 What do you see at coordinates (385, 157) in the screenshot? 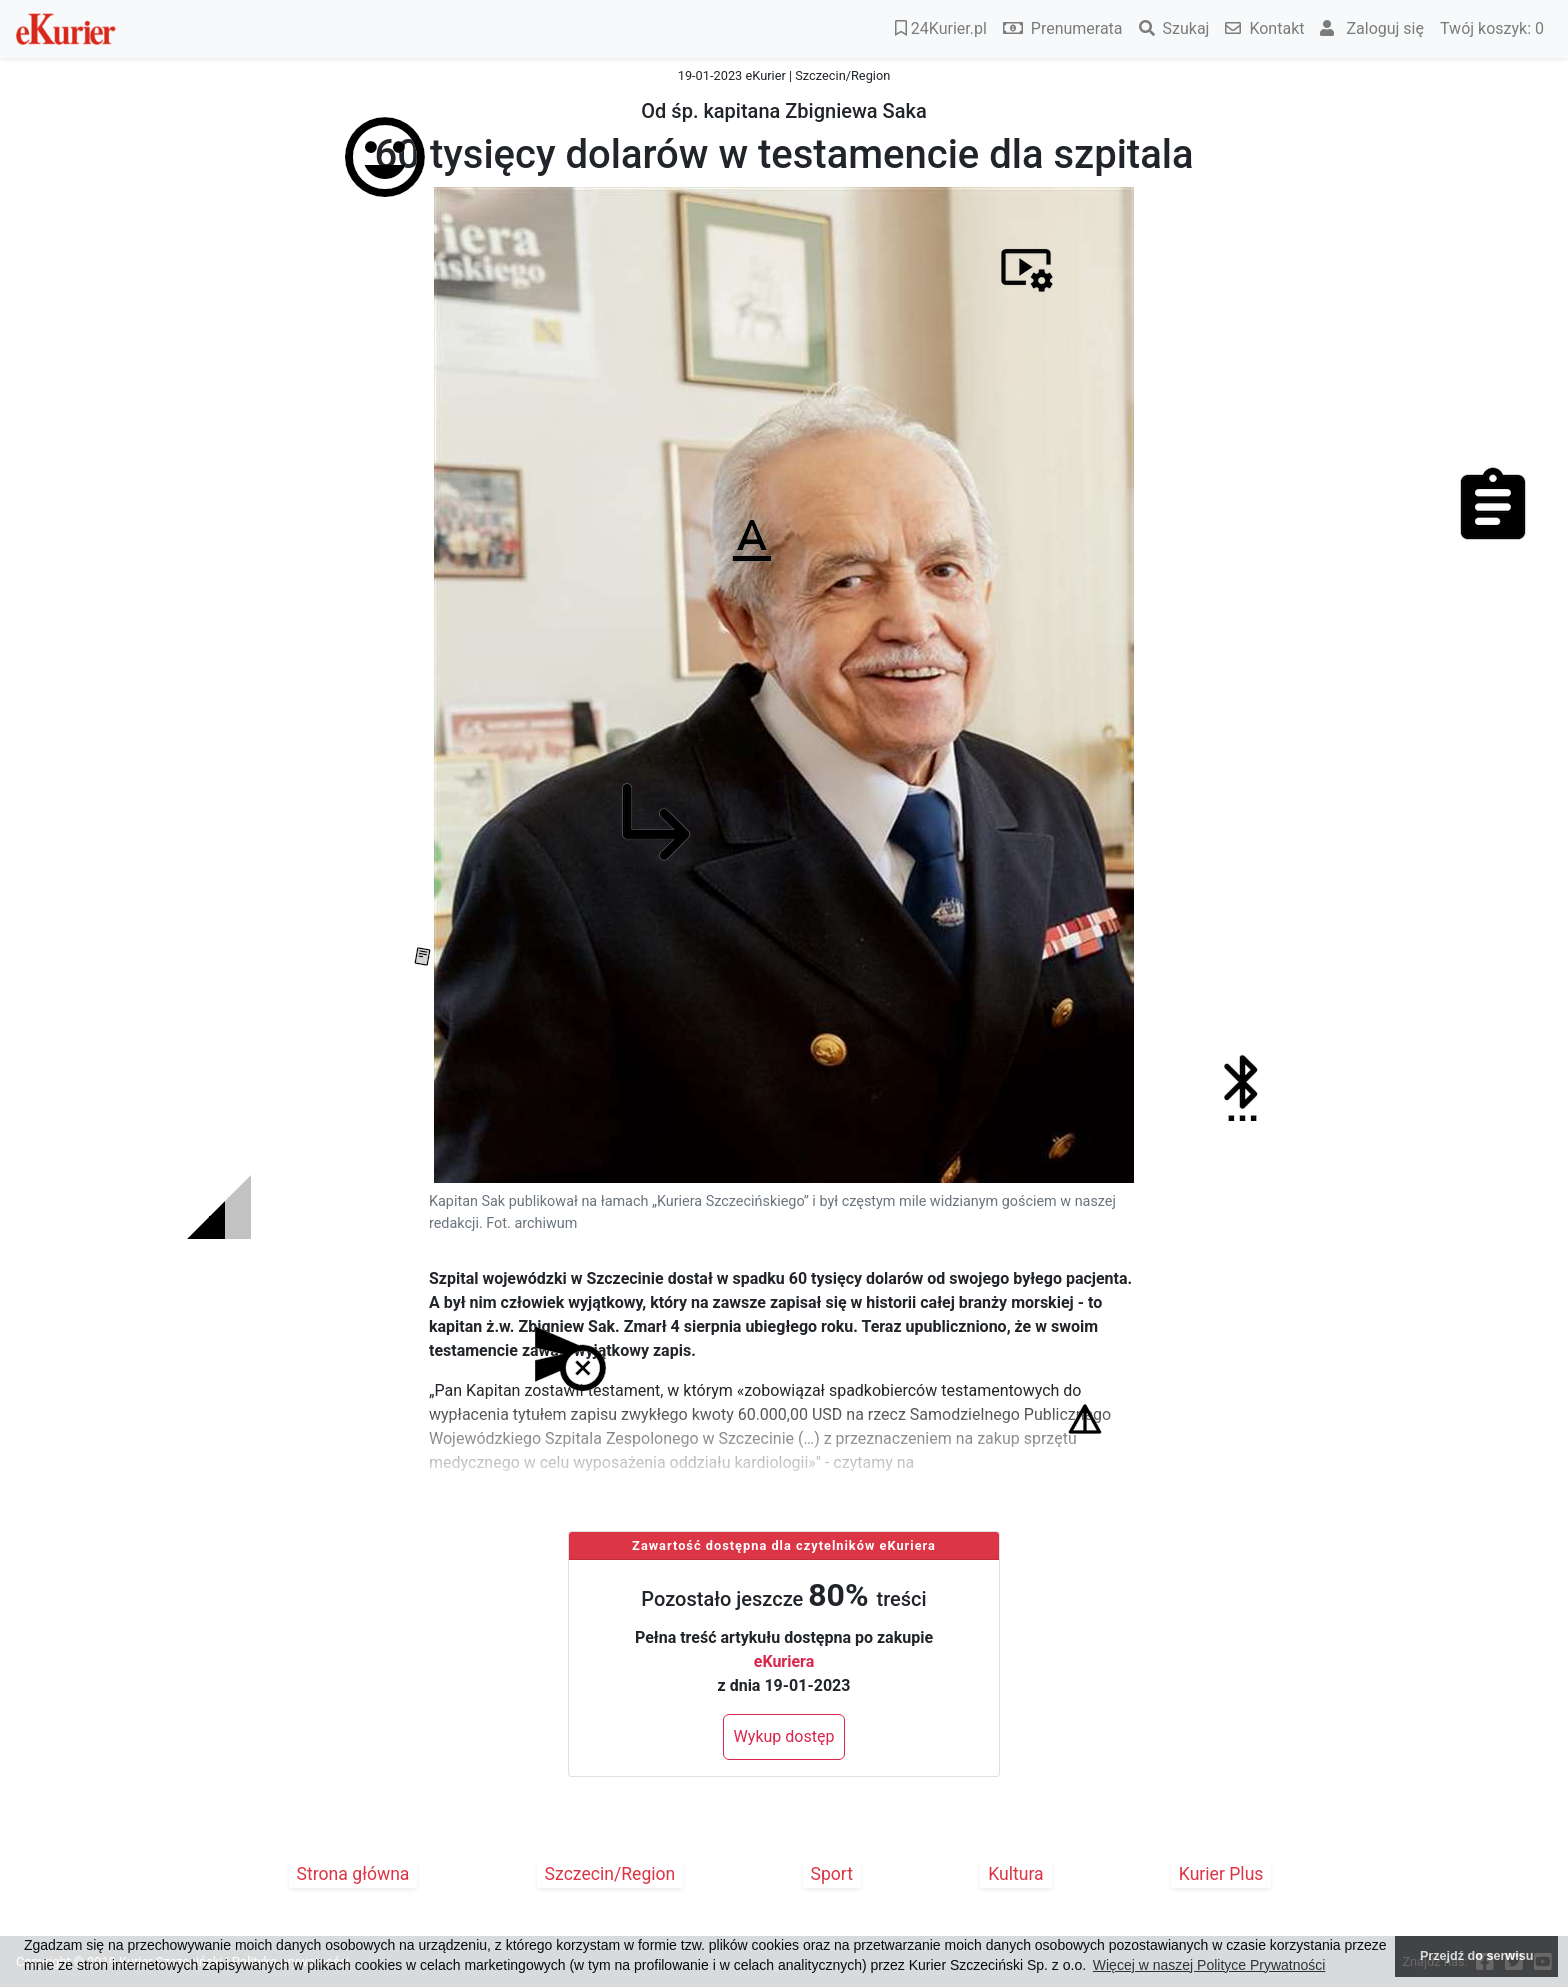
I see `tag people in a photo` at bounding box center [385, 157].